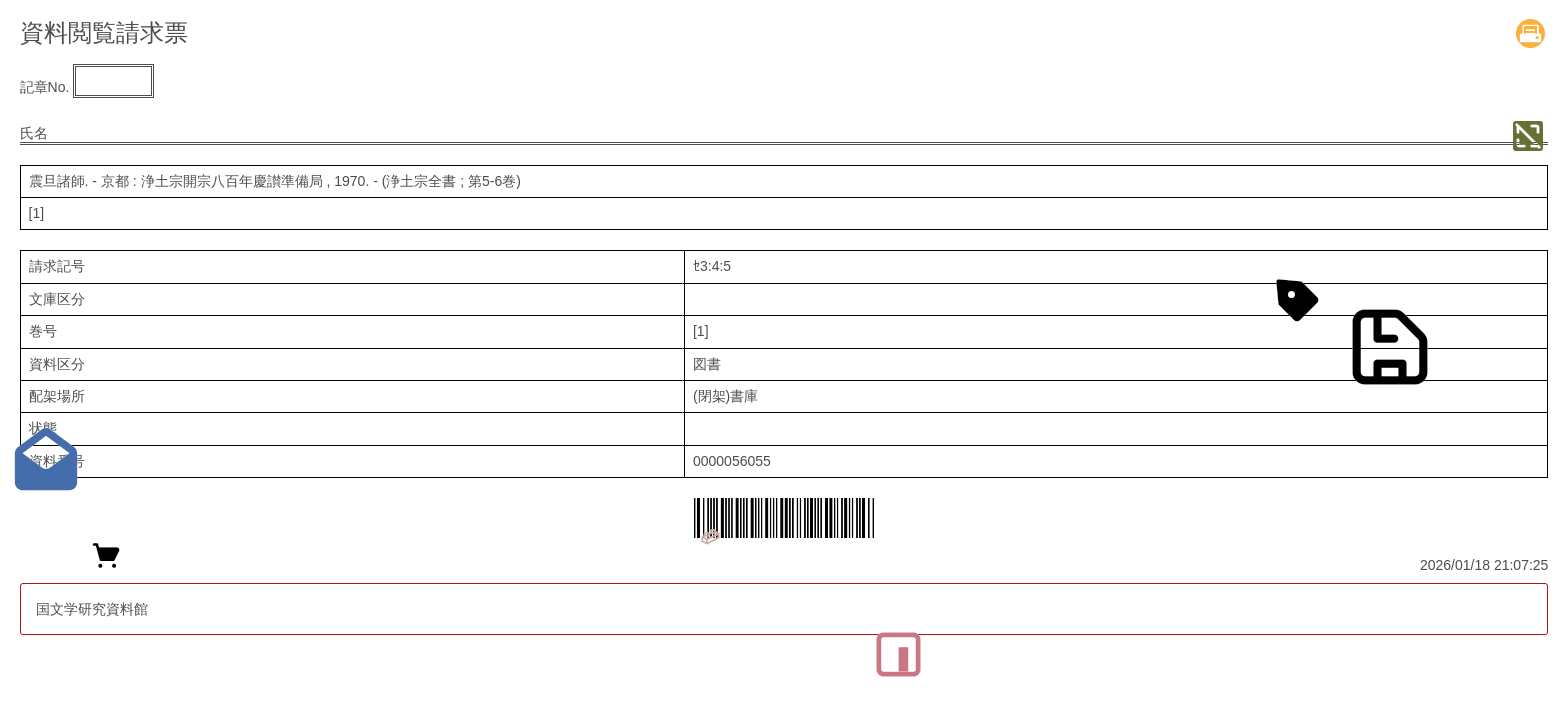 The width and height of the screenshot is (1568, 720). I want to click on npm package manager logo, so click(898, 654).